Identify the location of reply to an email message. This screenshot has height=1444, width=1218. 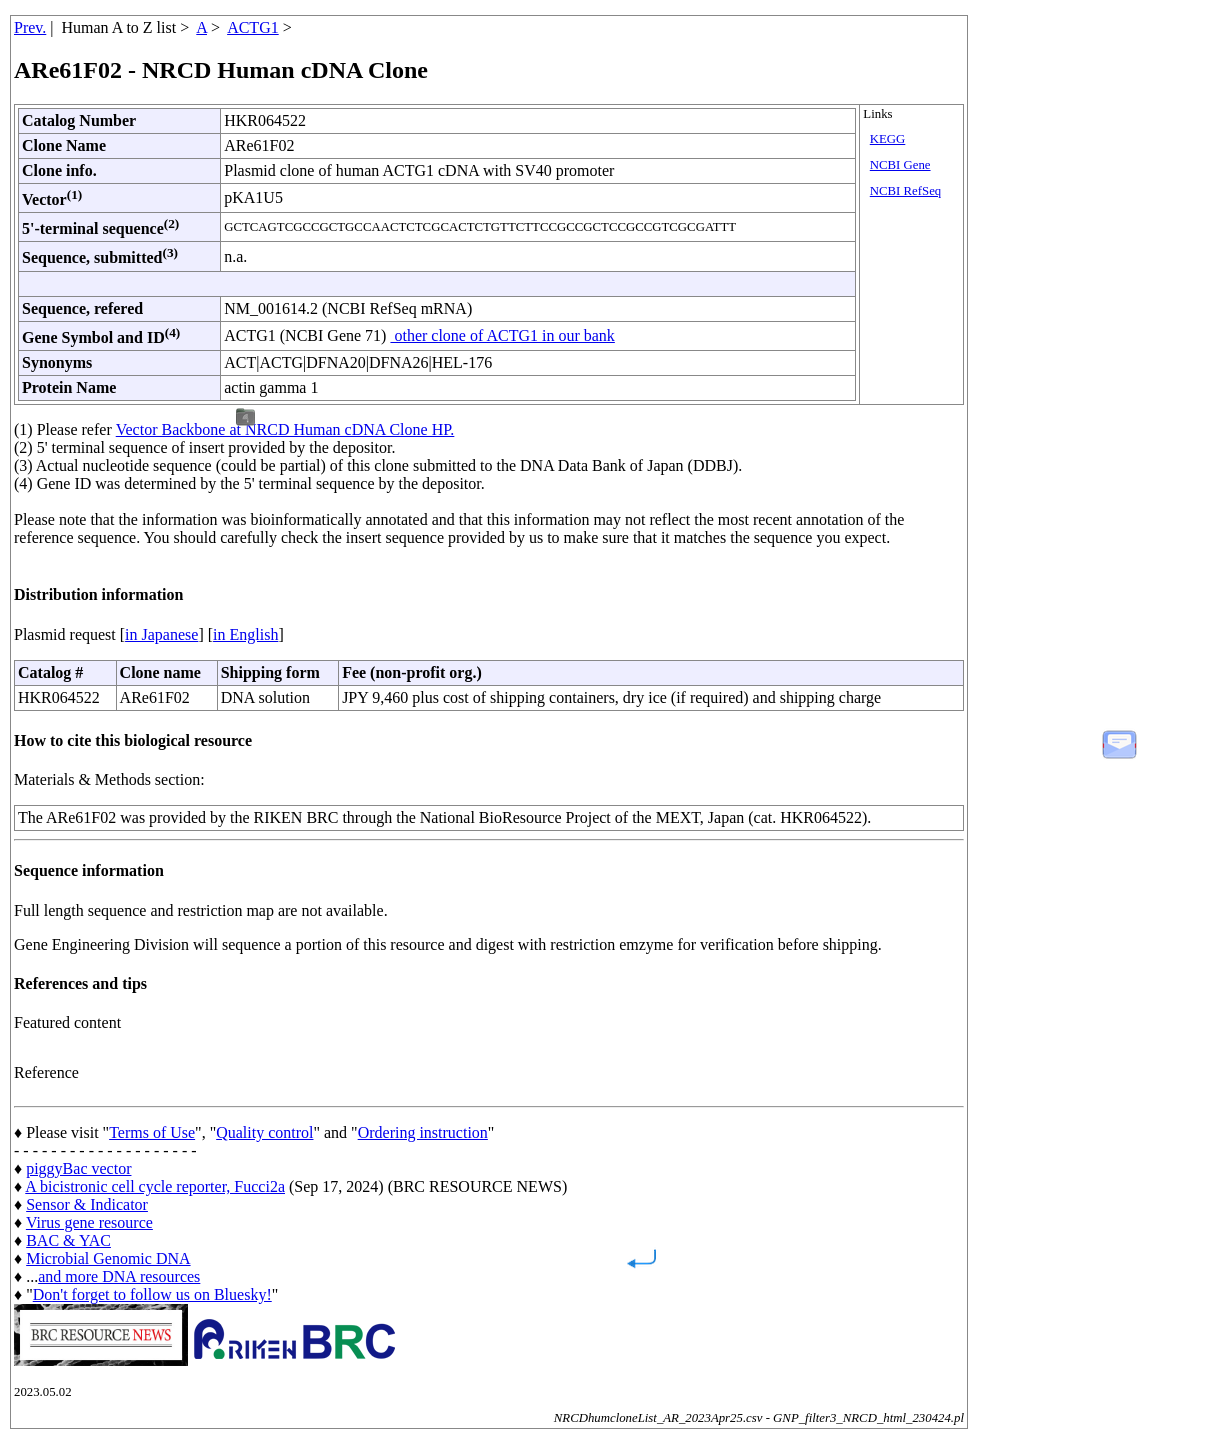
(641, 1257).